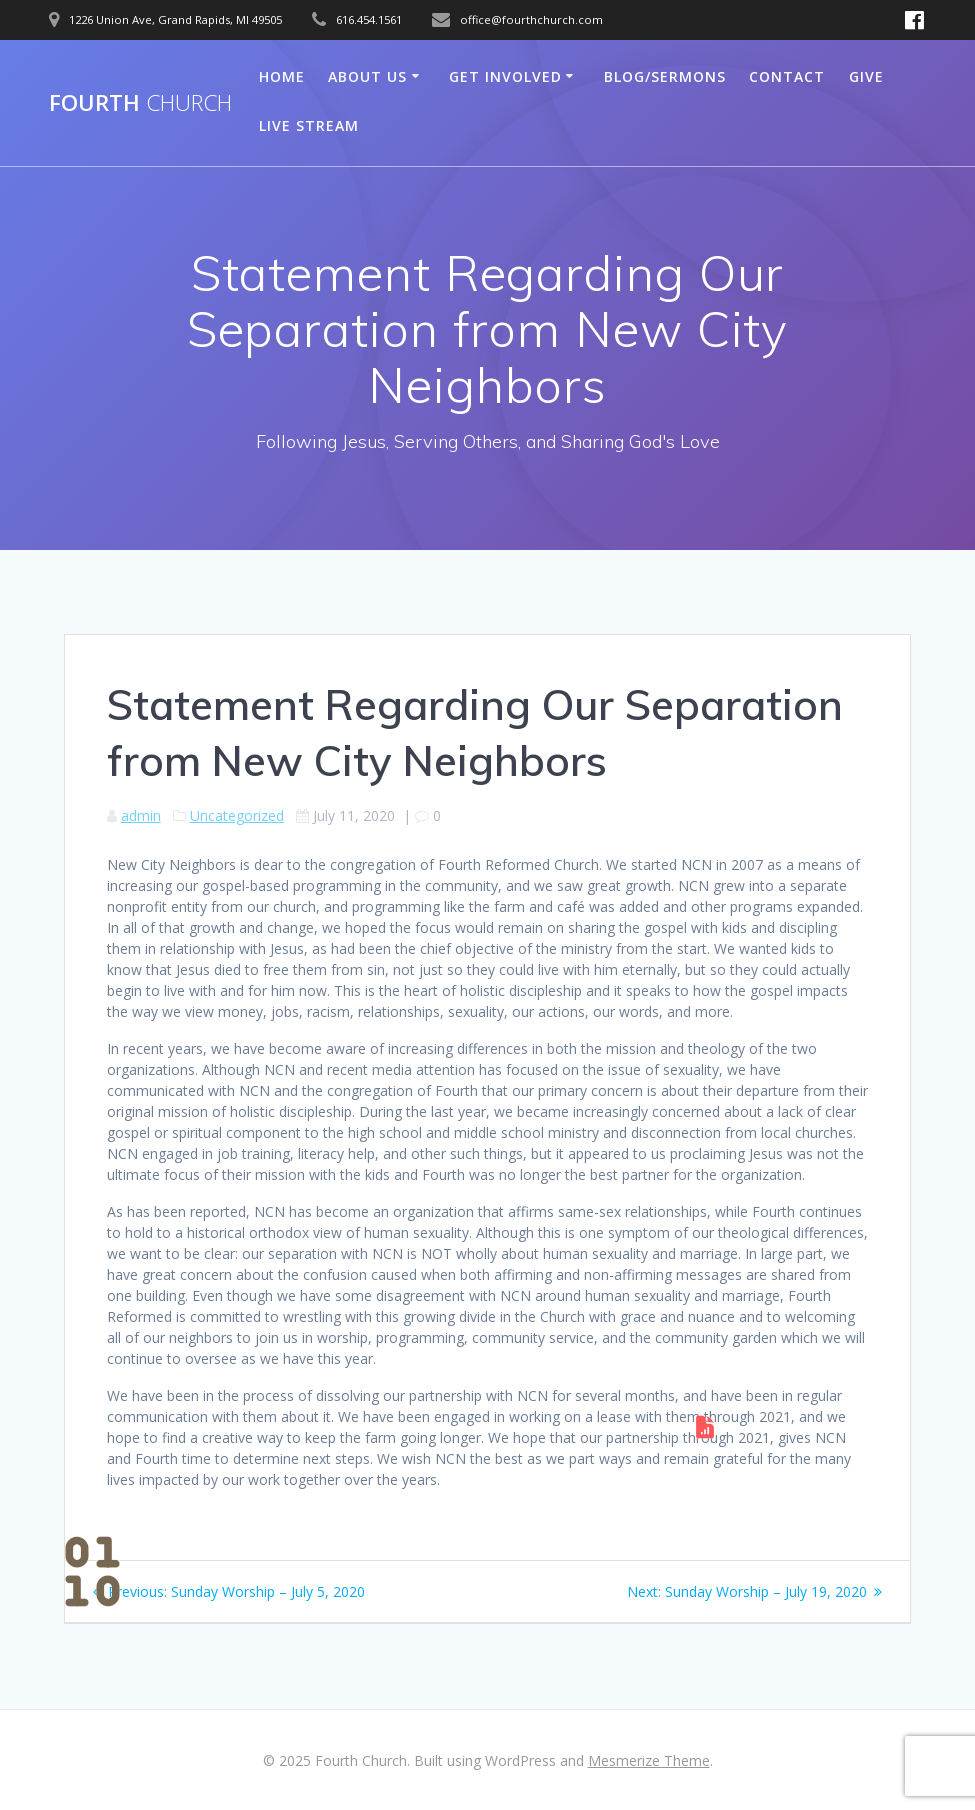 The image size is (975, 1810). What do you see at coordinates (705, 1427) in the screenshot?
I see `view document analytics or statistics` at bounding box center [705, 1427].